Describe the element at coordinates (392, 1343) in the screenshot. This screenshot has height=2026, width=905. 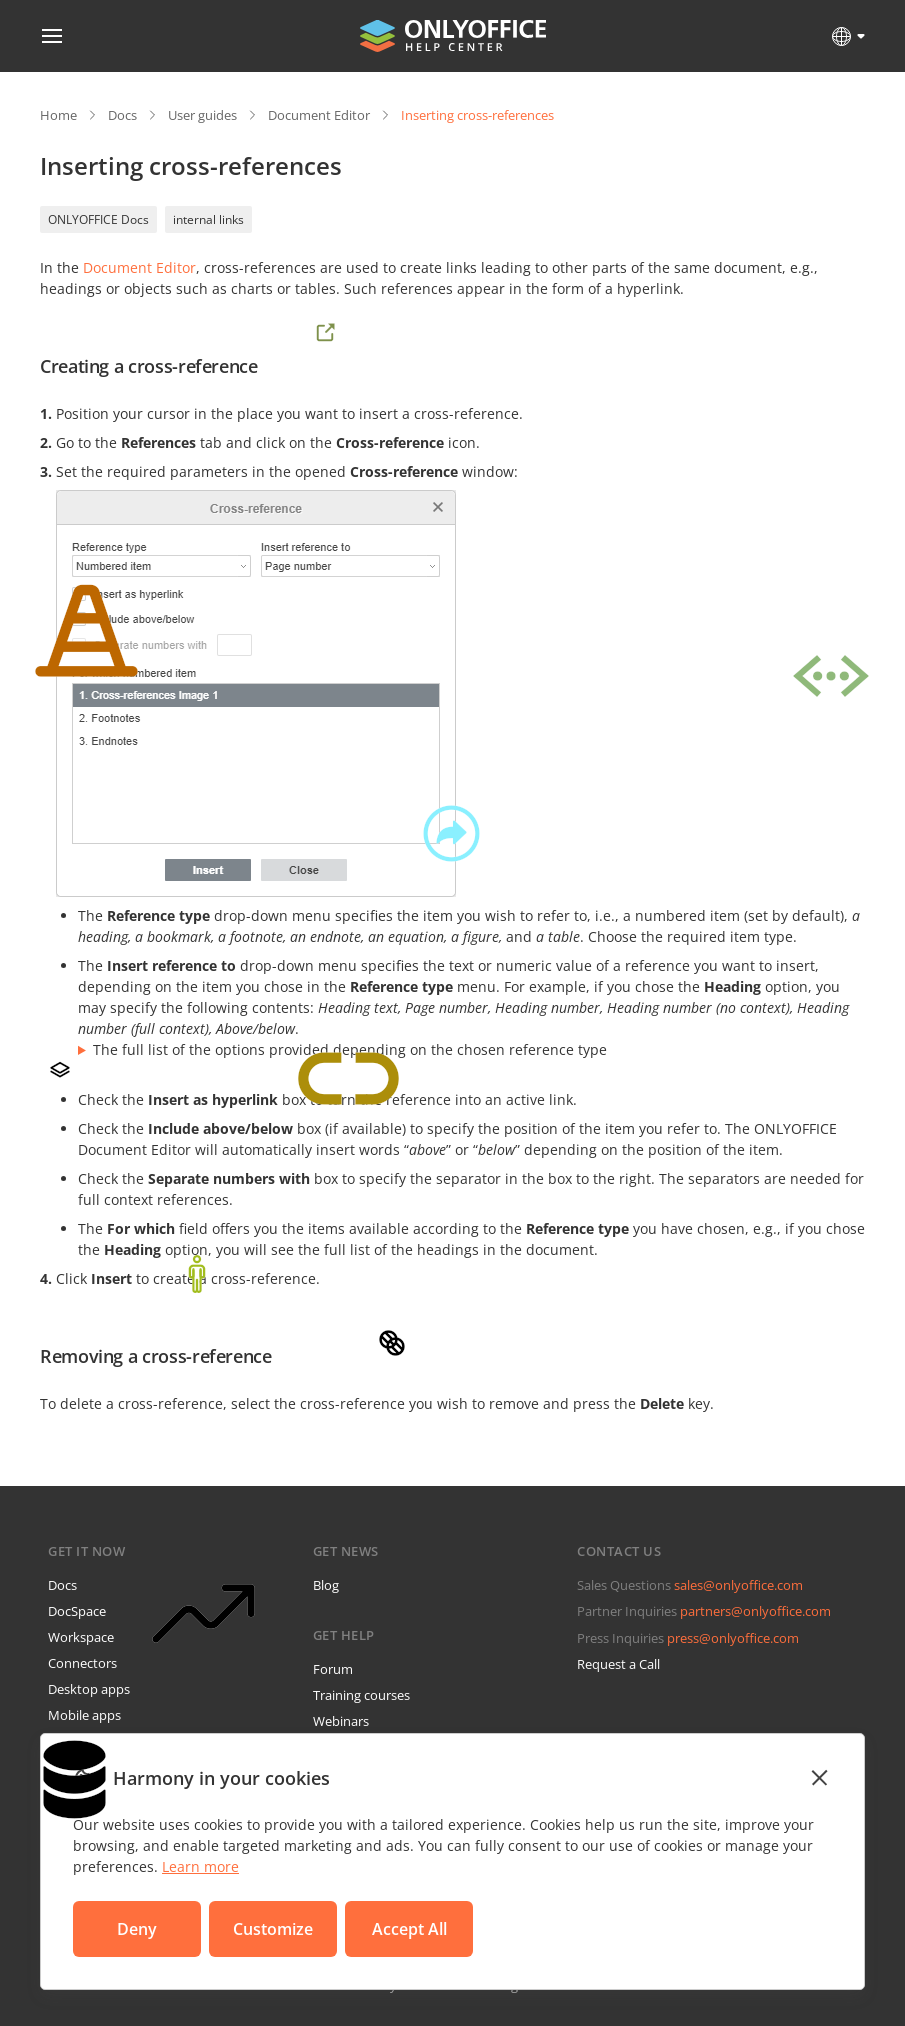
I see `merge or combine selected objects` at that location.